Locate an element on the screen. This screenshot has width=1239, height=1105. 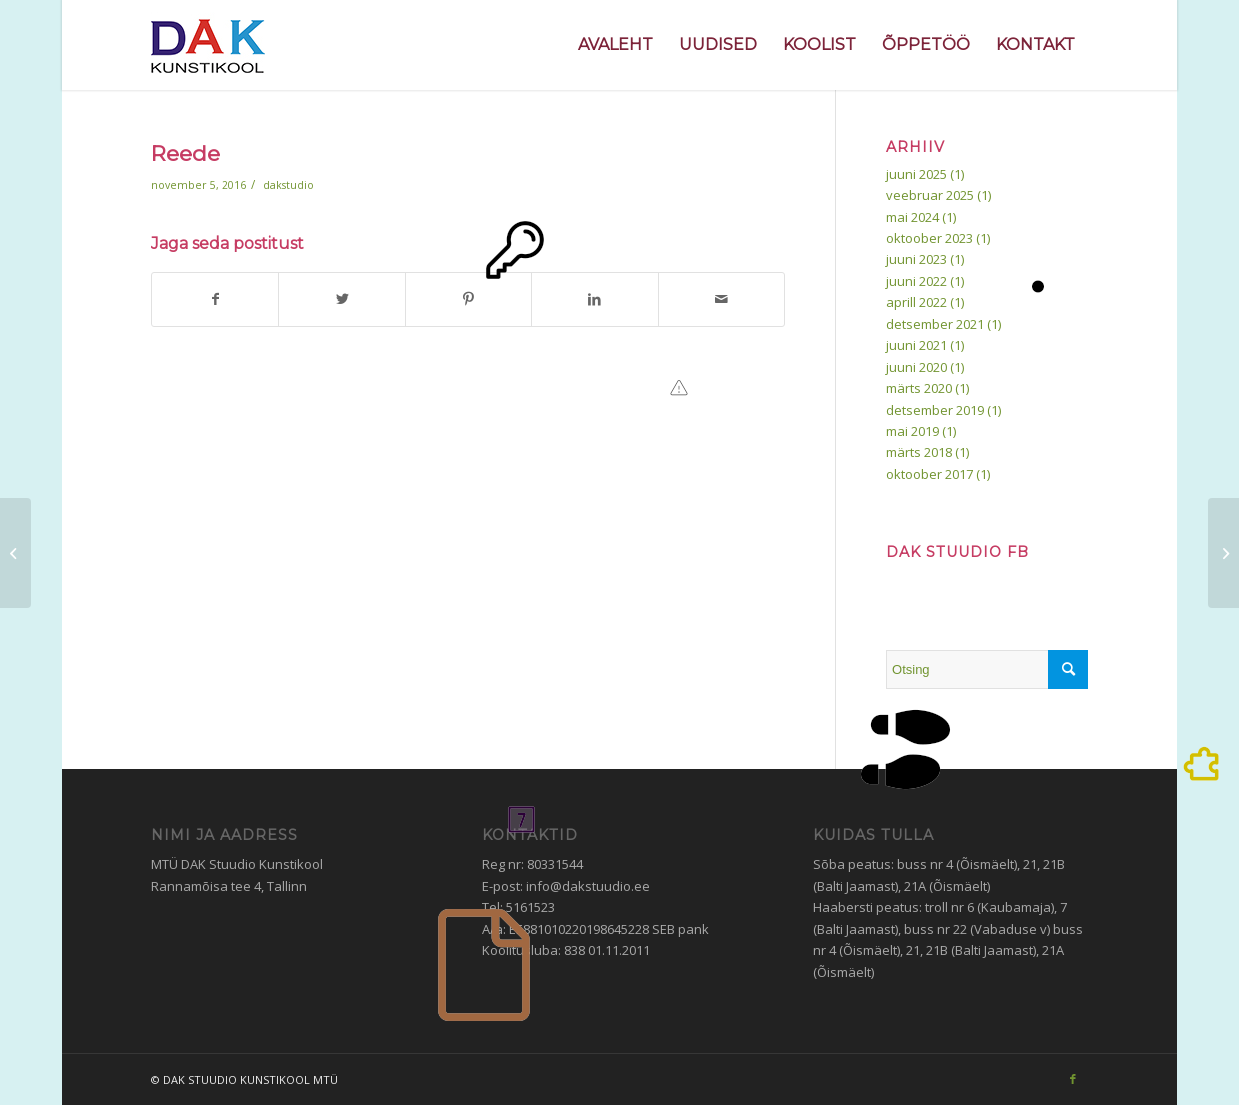
indicates no wifi signal available is located at coordinates (1038, 258).